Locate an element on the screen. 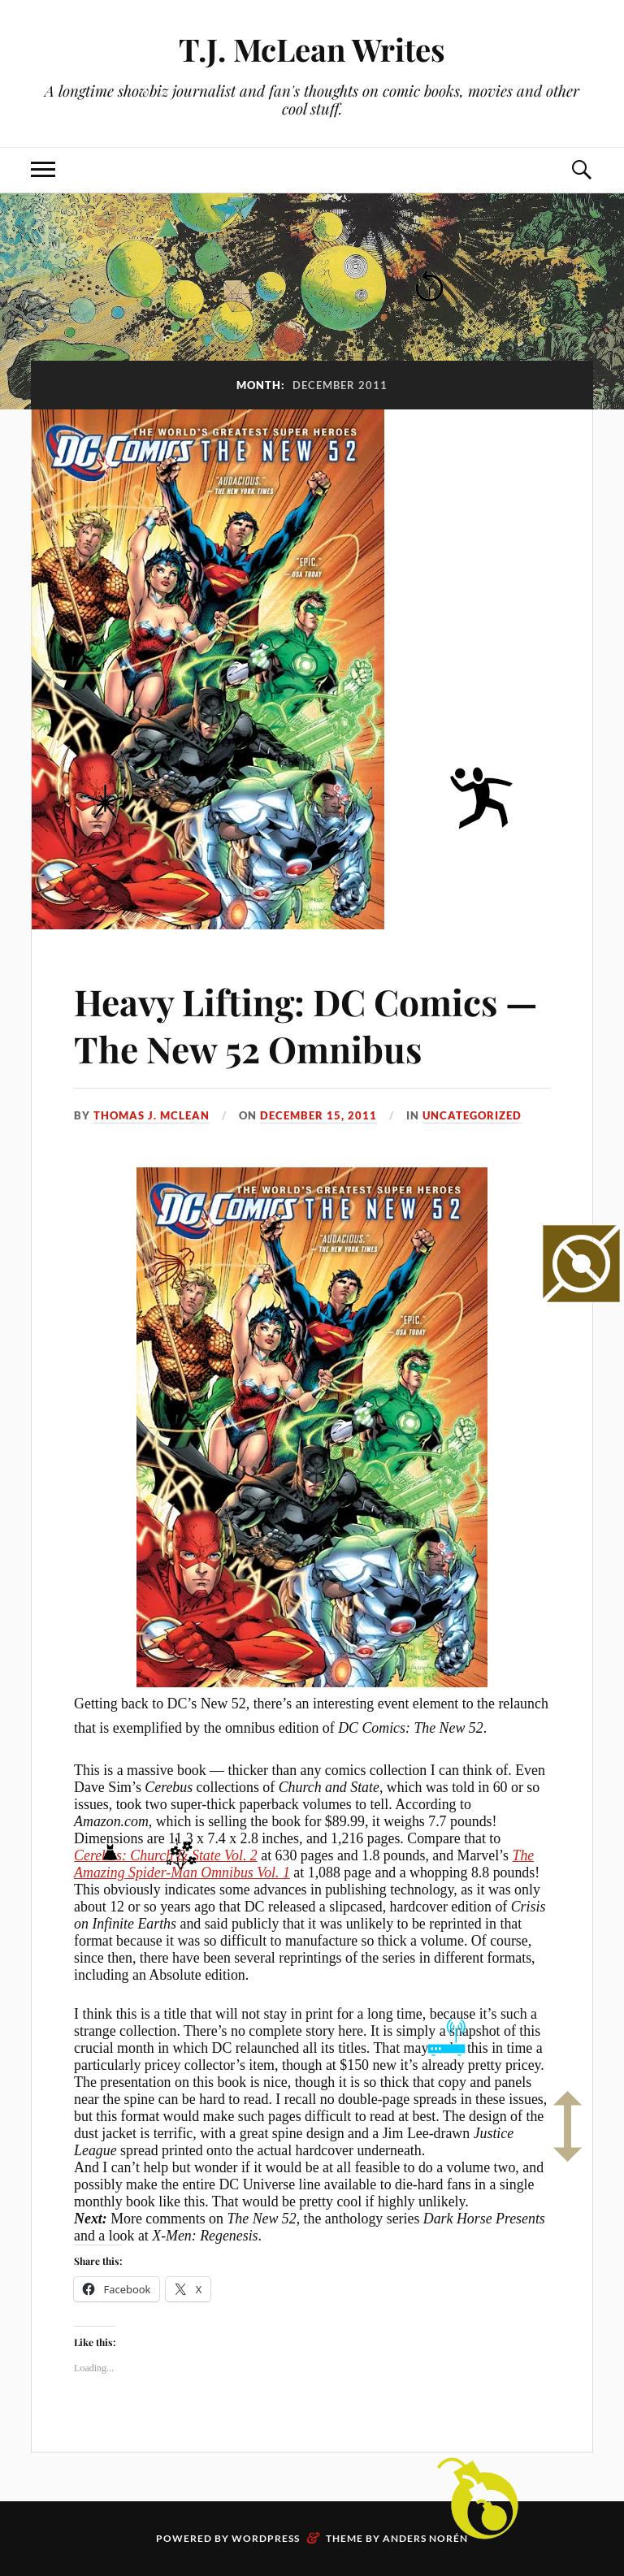  access wifi router settings is located at coordinates (446, 2037).